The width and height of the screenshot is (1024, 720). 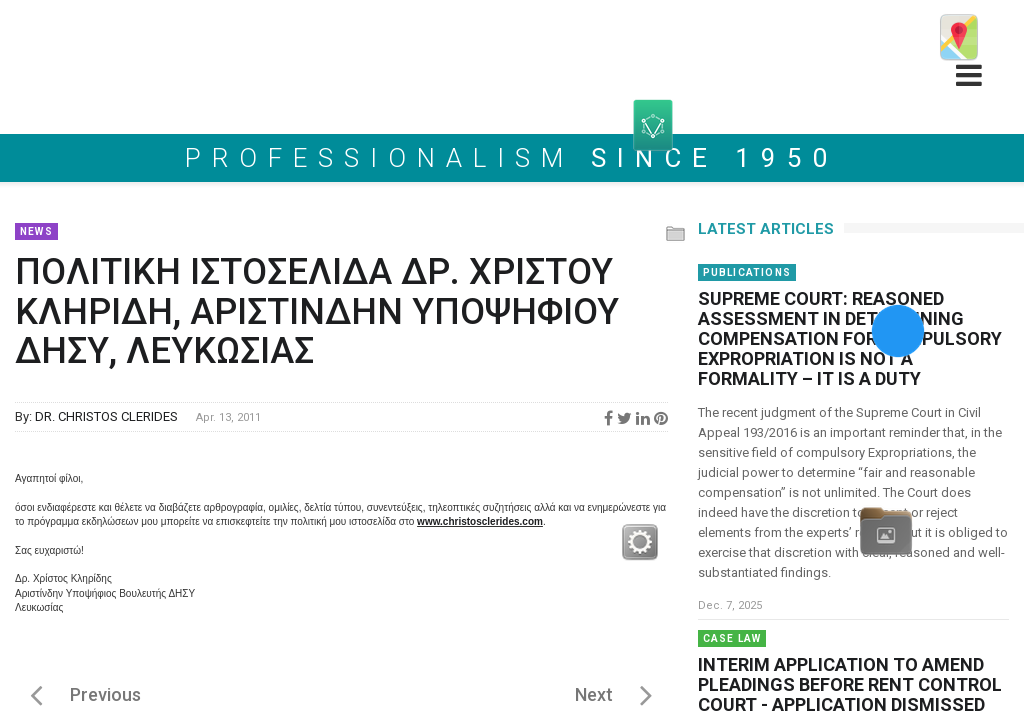 What do you see at coordinates (653, 126) in the screenshot?
I see `vector graphics template file` at bounding box center [653, 126].